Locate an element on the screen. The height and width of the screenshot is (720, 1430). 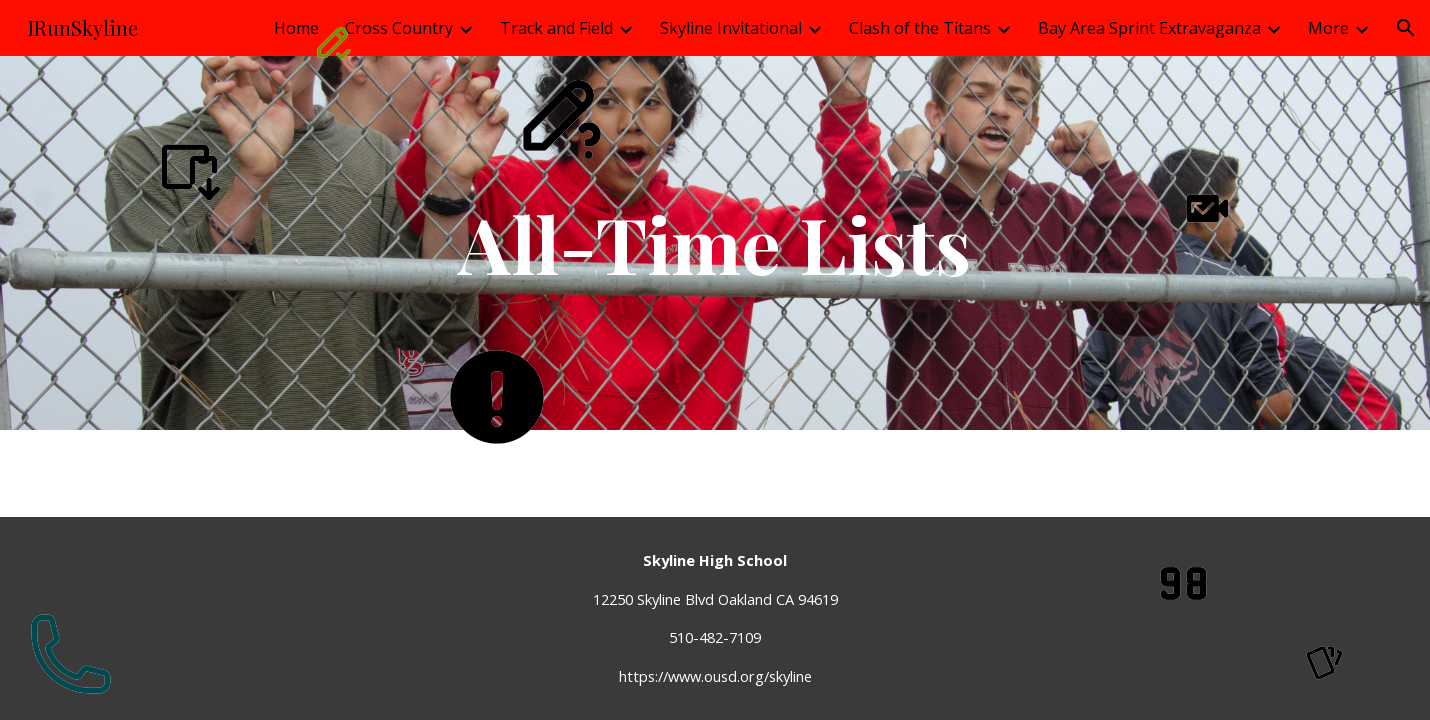
indicates item number 98 in a list or sequence is located at coordinates (1183, 583).